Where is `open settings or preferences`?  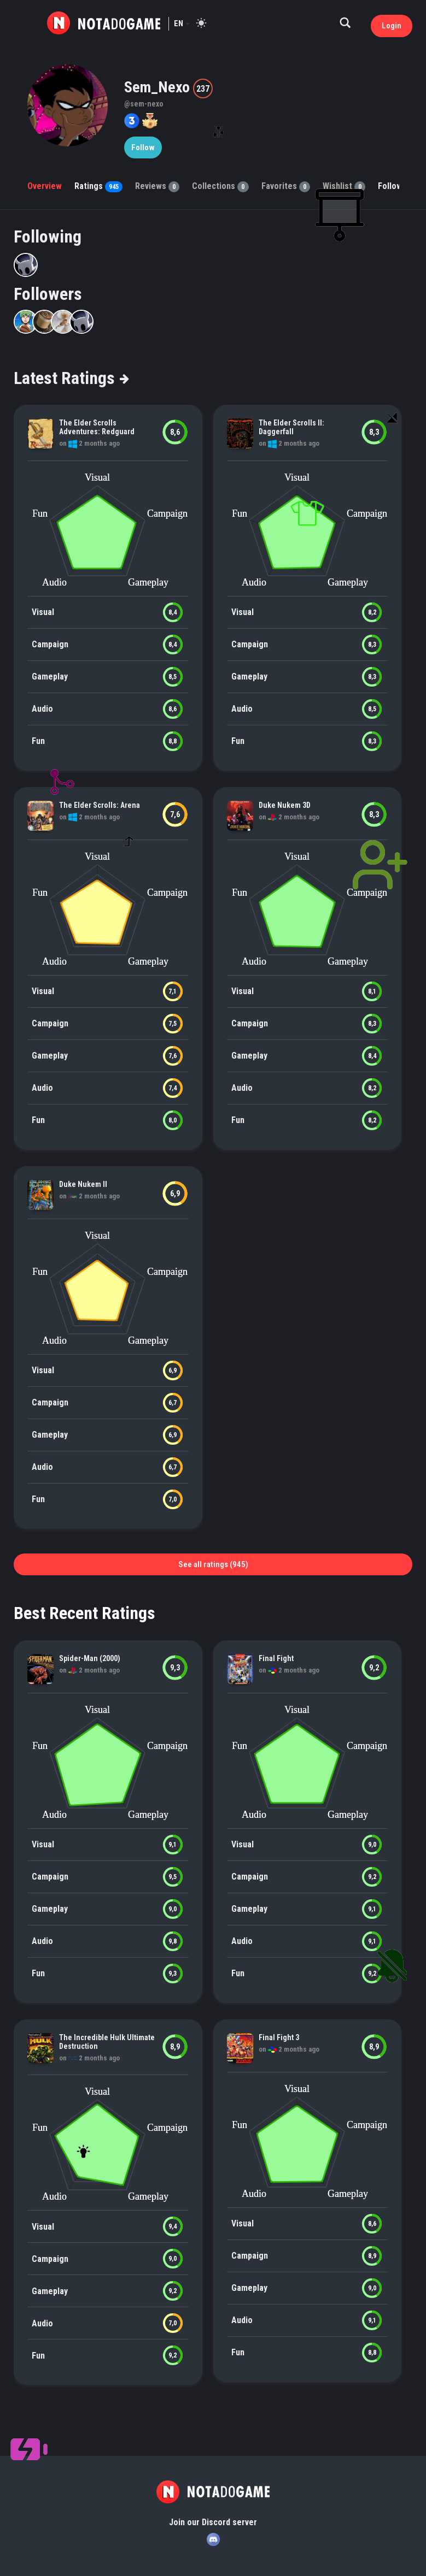 open settings or preferences is located at coordinates (218, 132).